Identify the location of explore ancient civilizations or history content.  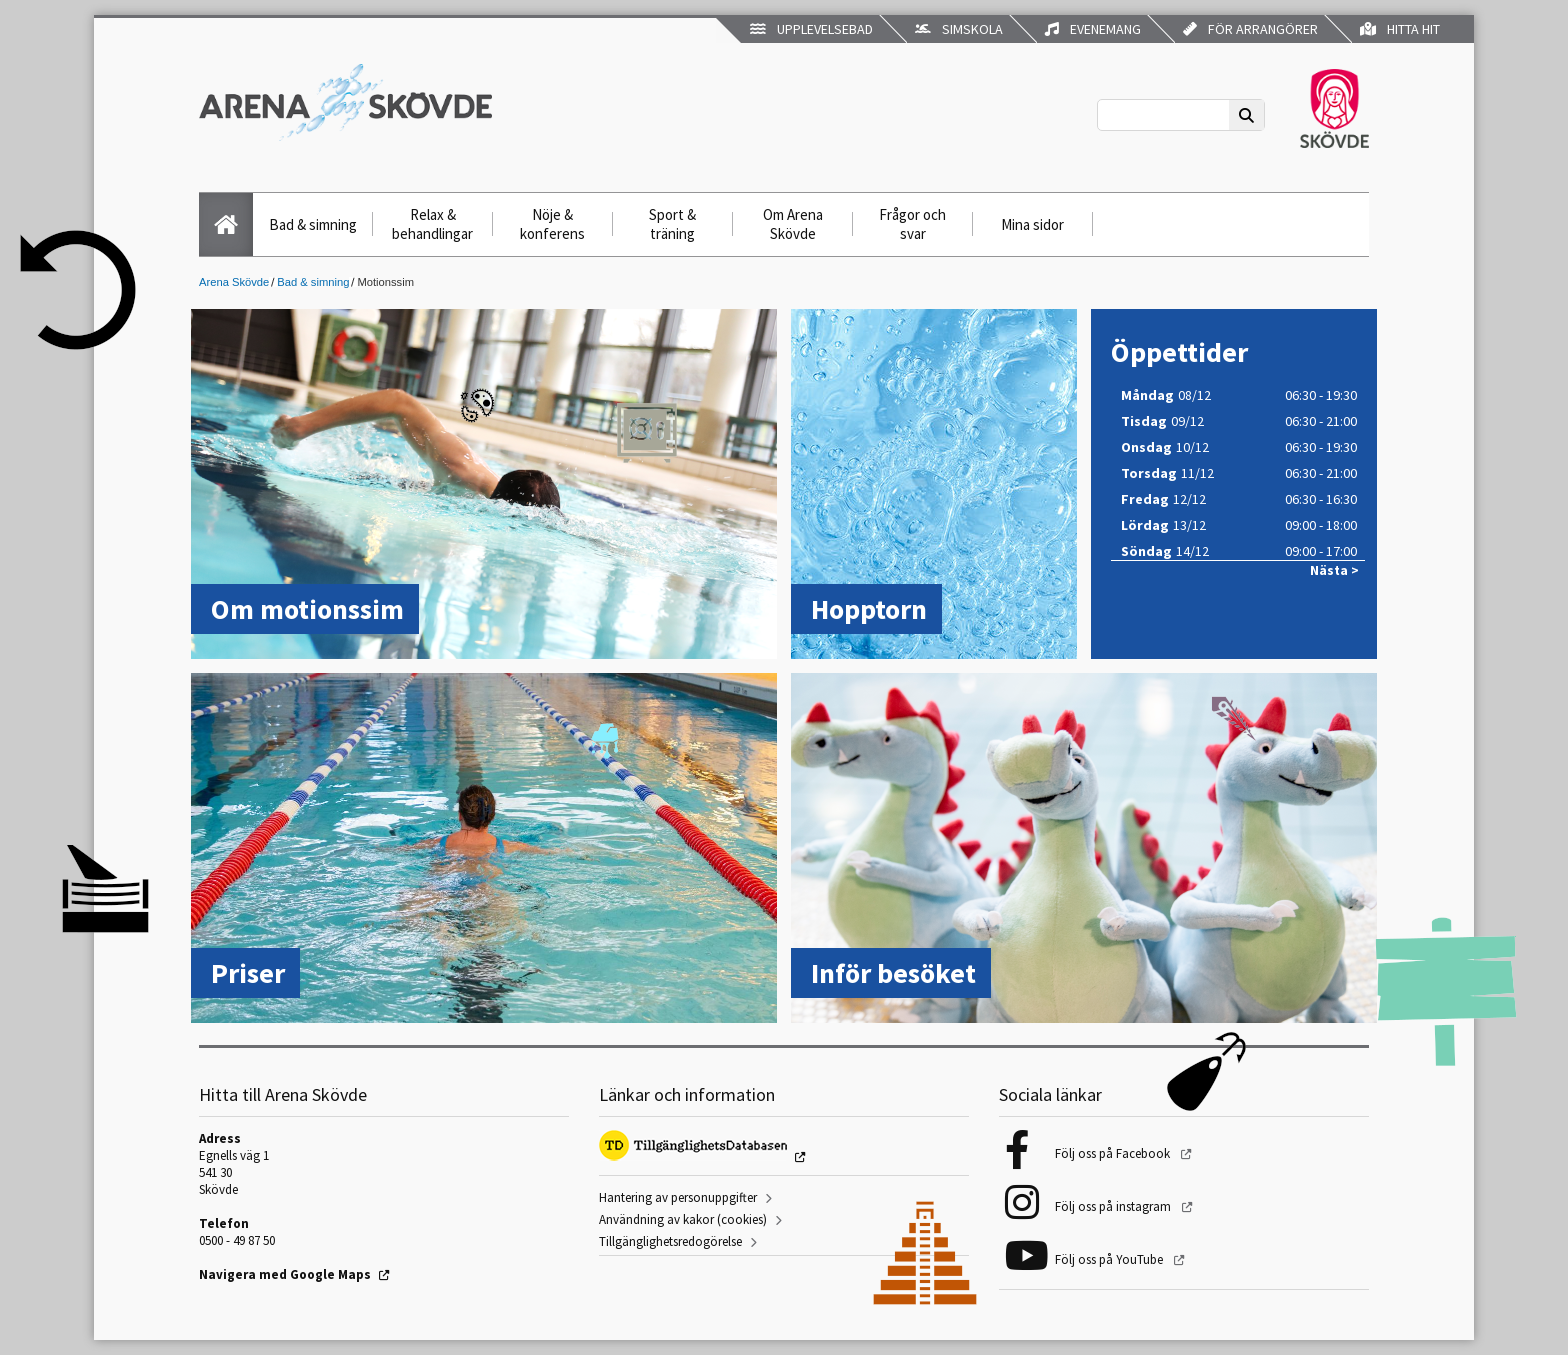
(925, 1253).